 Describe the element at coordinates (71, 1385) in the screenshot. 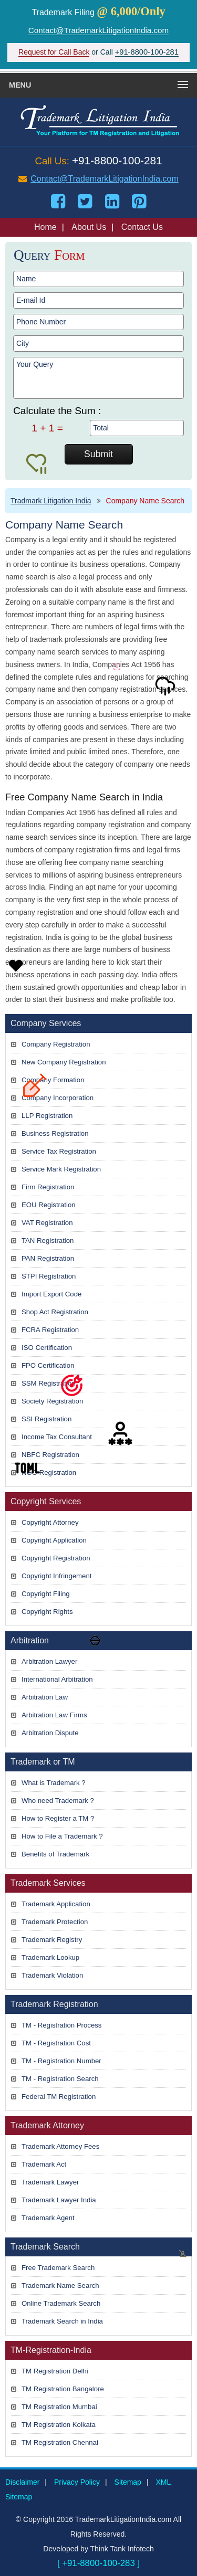

I see `set or view your goals` at that location.